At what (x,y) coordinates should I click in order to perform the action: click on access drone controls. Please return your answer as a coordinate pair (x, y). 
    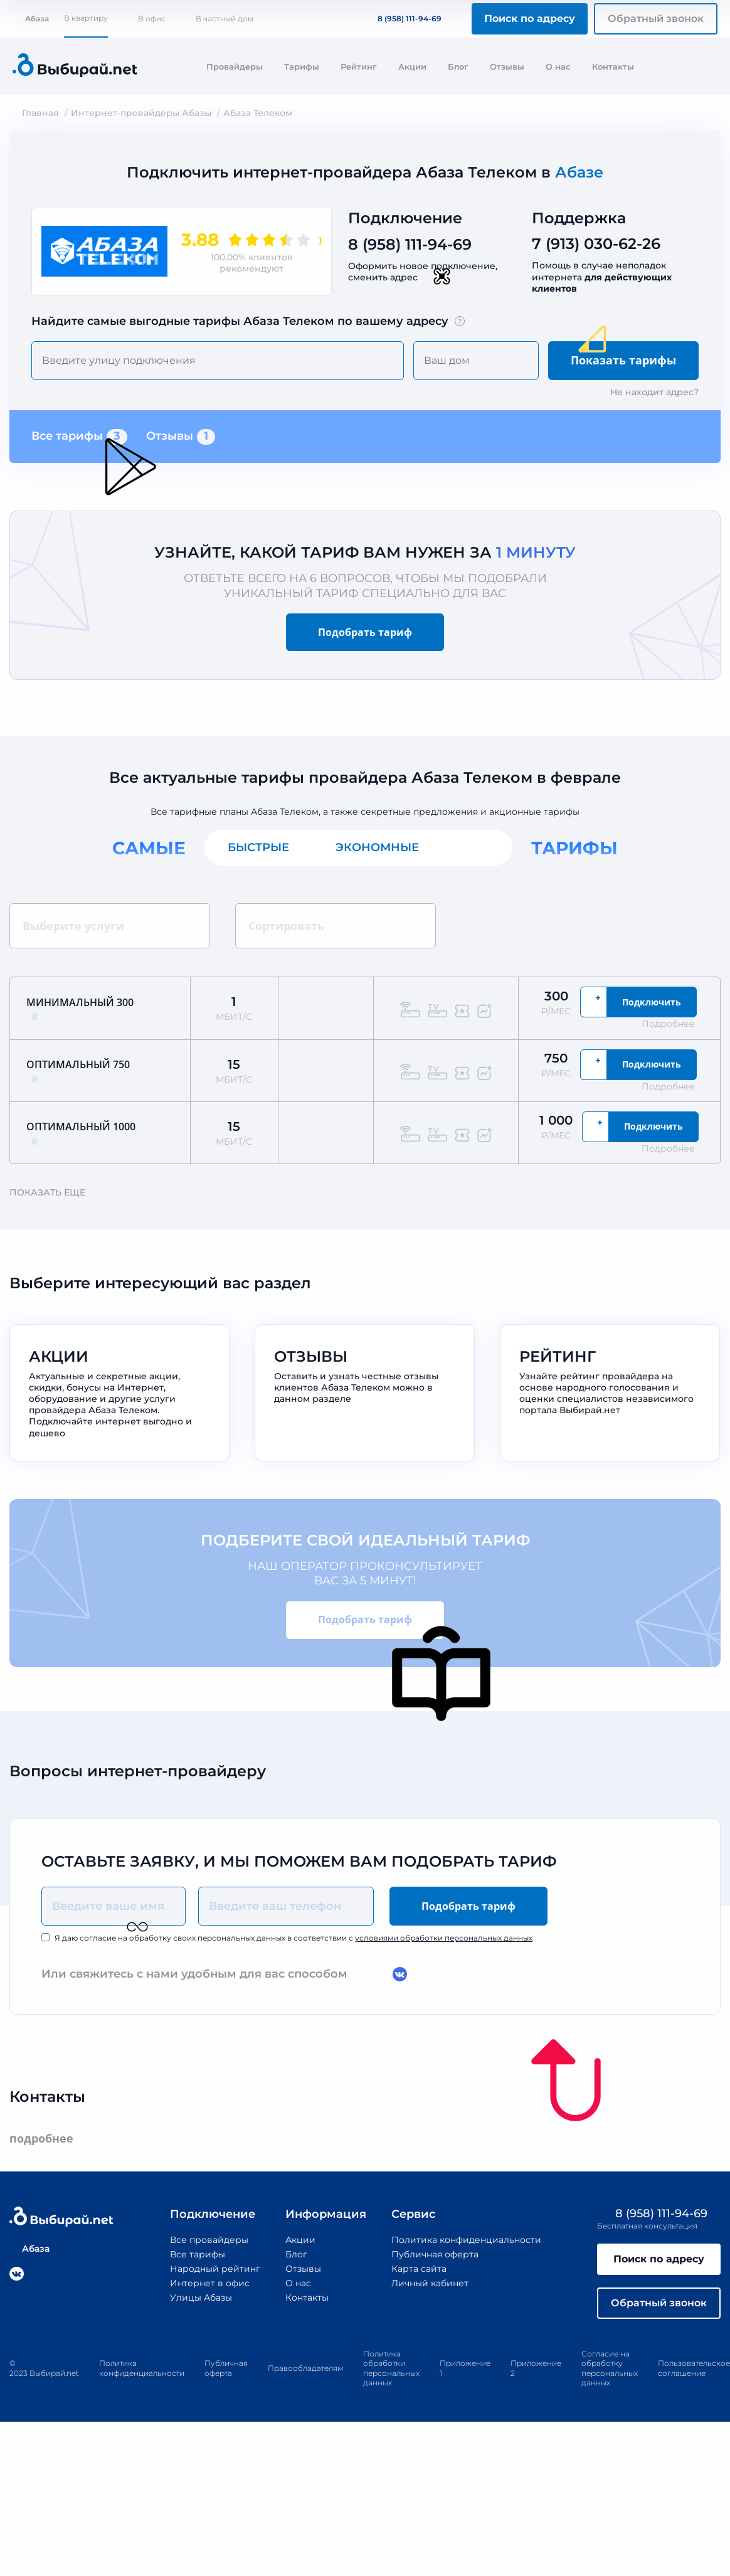
    Looking at the image, I should click on (442, 276).